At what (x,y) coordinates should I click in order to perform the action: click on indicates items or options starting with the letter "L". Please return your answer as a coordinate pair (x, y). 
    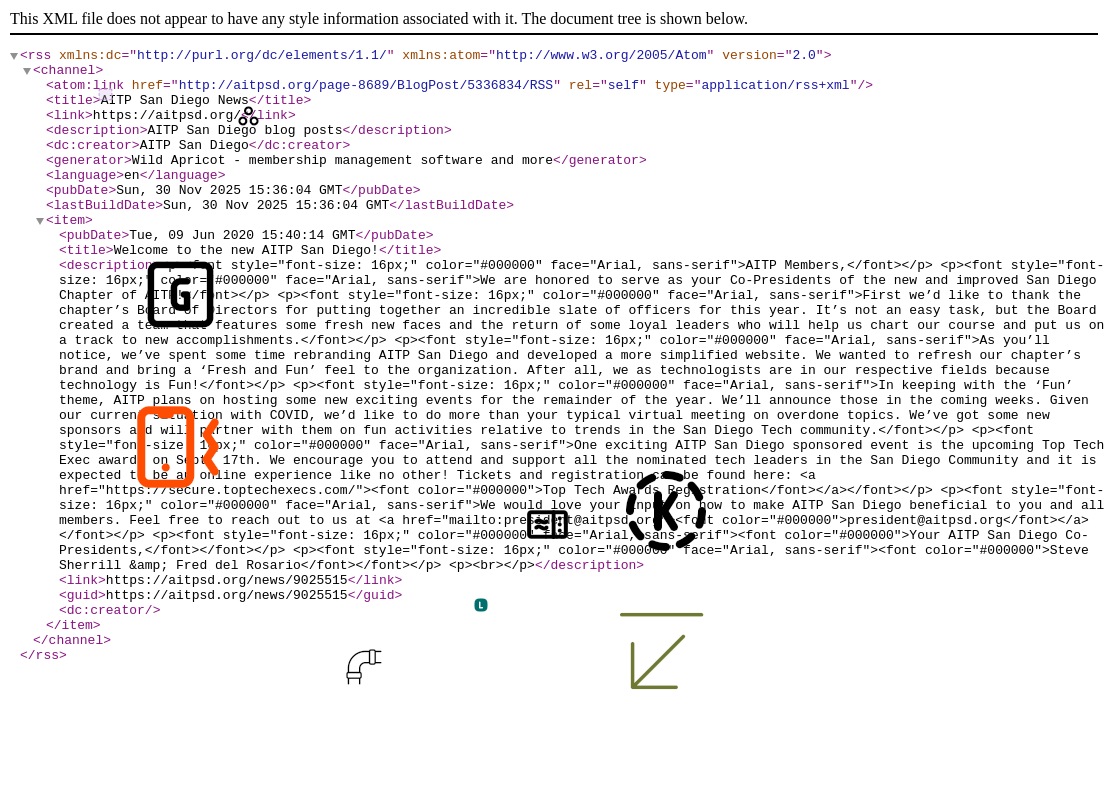
    Looking at the image, I should click on (481, 605).